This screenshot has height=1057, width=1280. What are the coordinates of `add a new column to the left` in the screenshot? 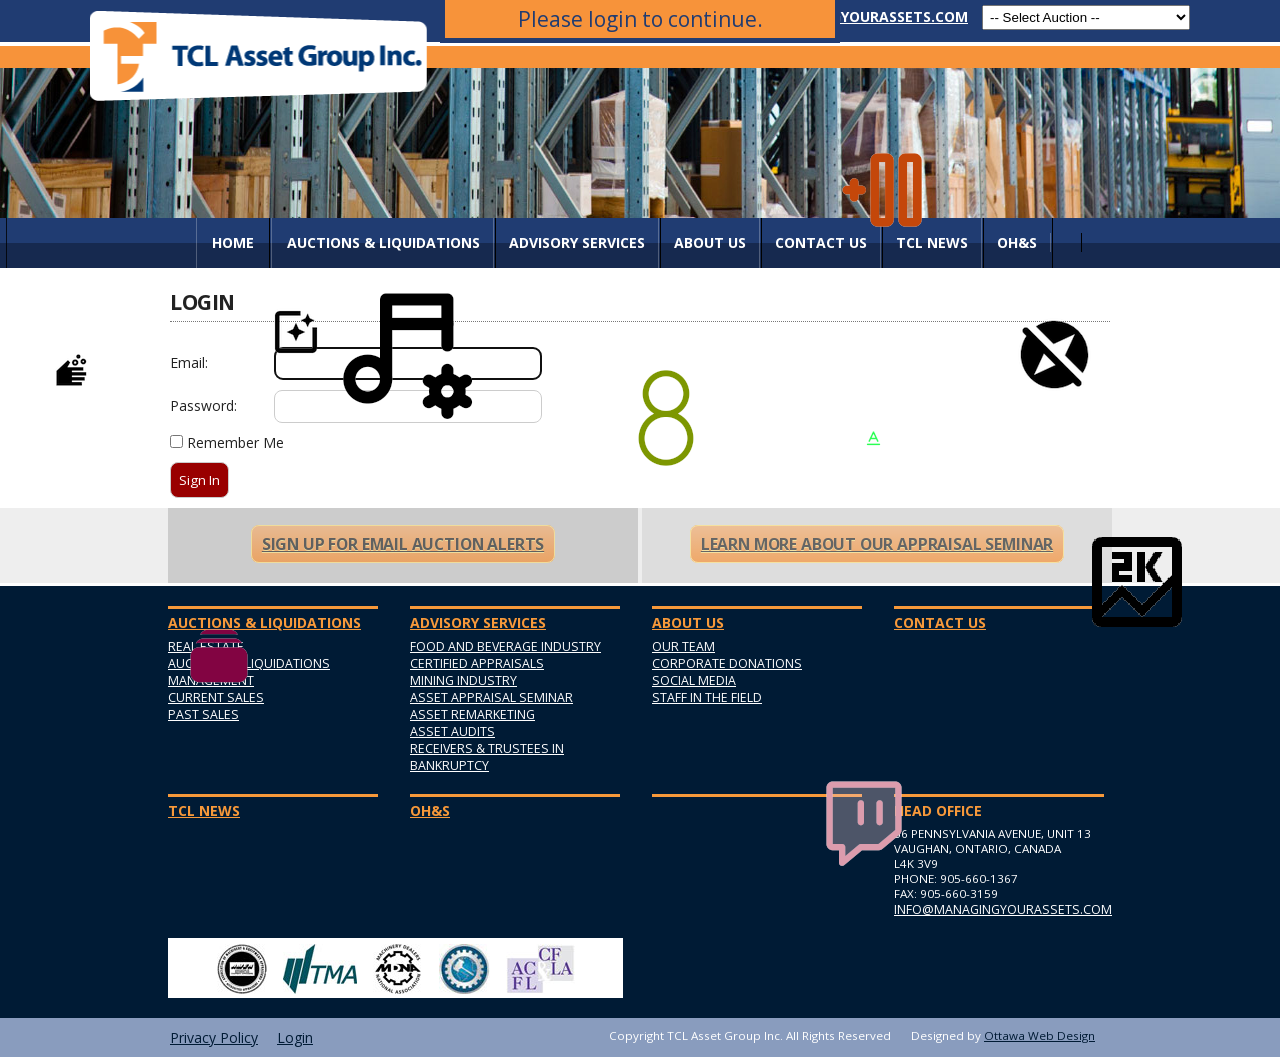 It's located at (888, 190).